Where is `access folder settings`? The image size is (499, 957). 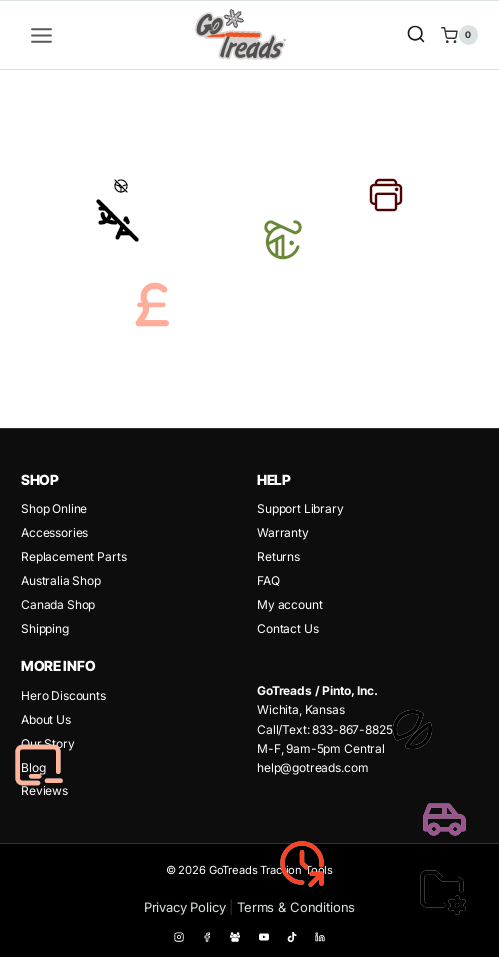 access folder settings is located at coordinates (442, 890).